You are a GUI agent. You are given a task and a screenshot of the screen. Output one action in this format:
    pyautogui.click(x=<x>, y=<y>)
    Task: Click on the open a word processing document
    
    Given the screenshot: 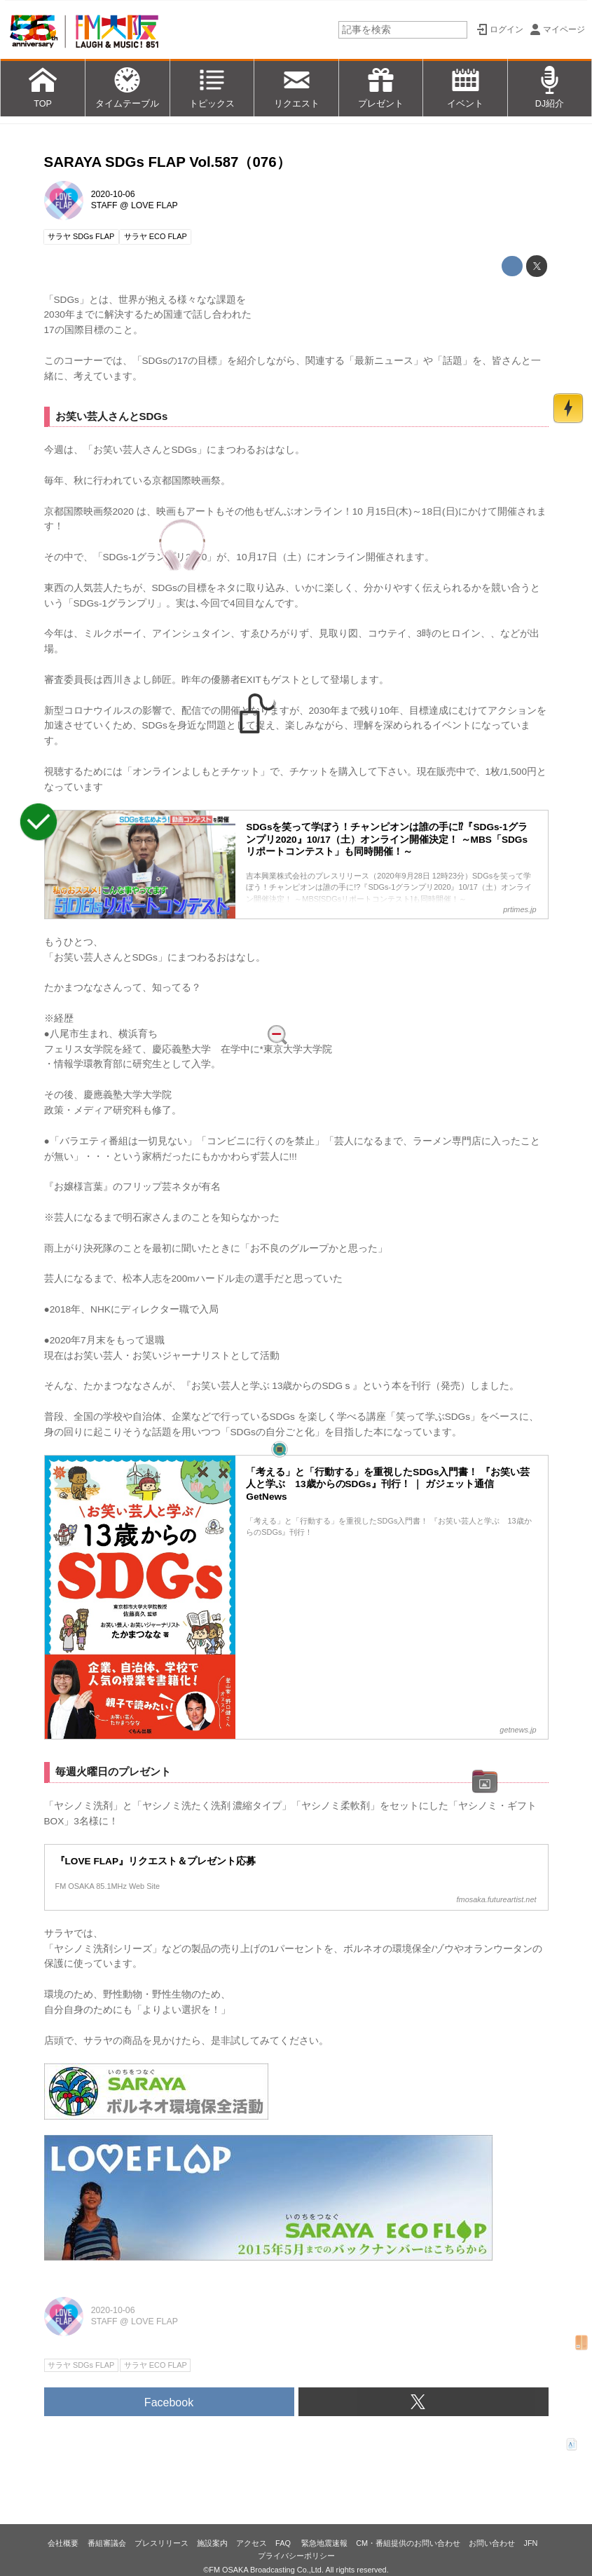 What is the action you would take?
    pyautogui.click(x=572, y=2444)
    